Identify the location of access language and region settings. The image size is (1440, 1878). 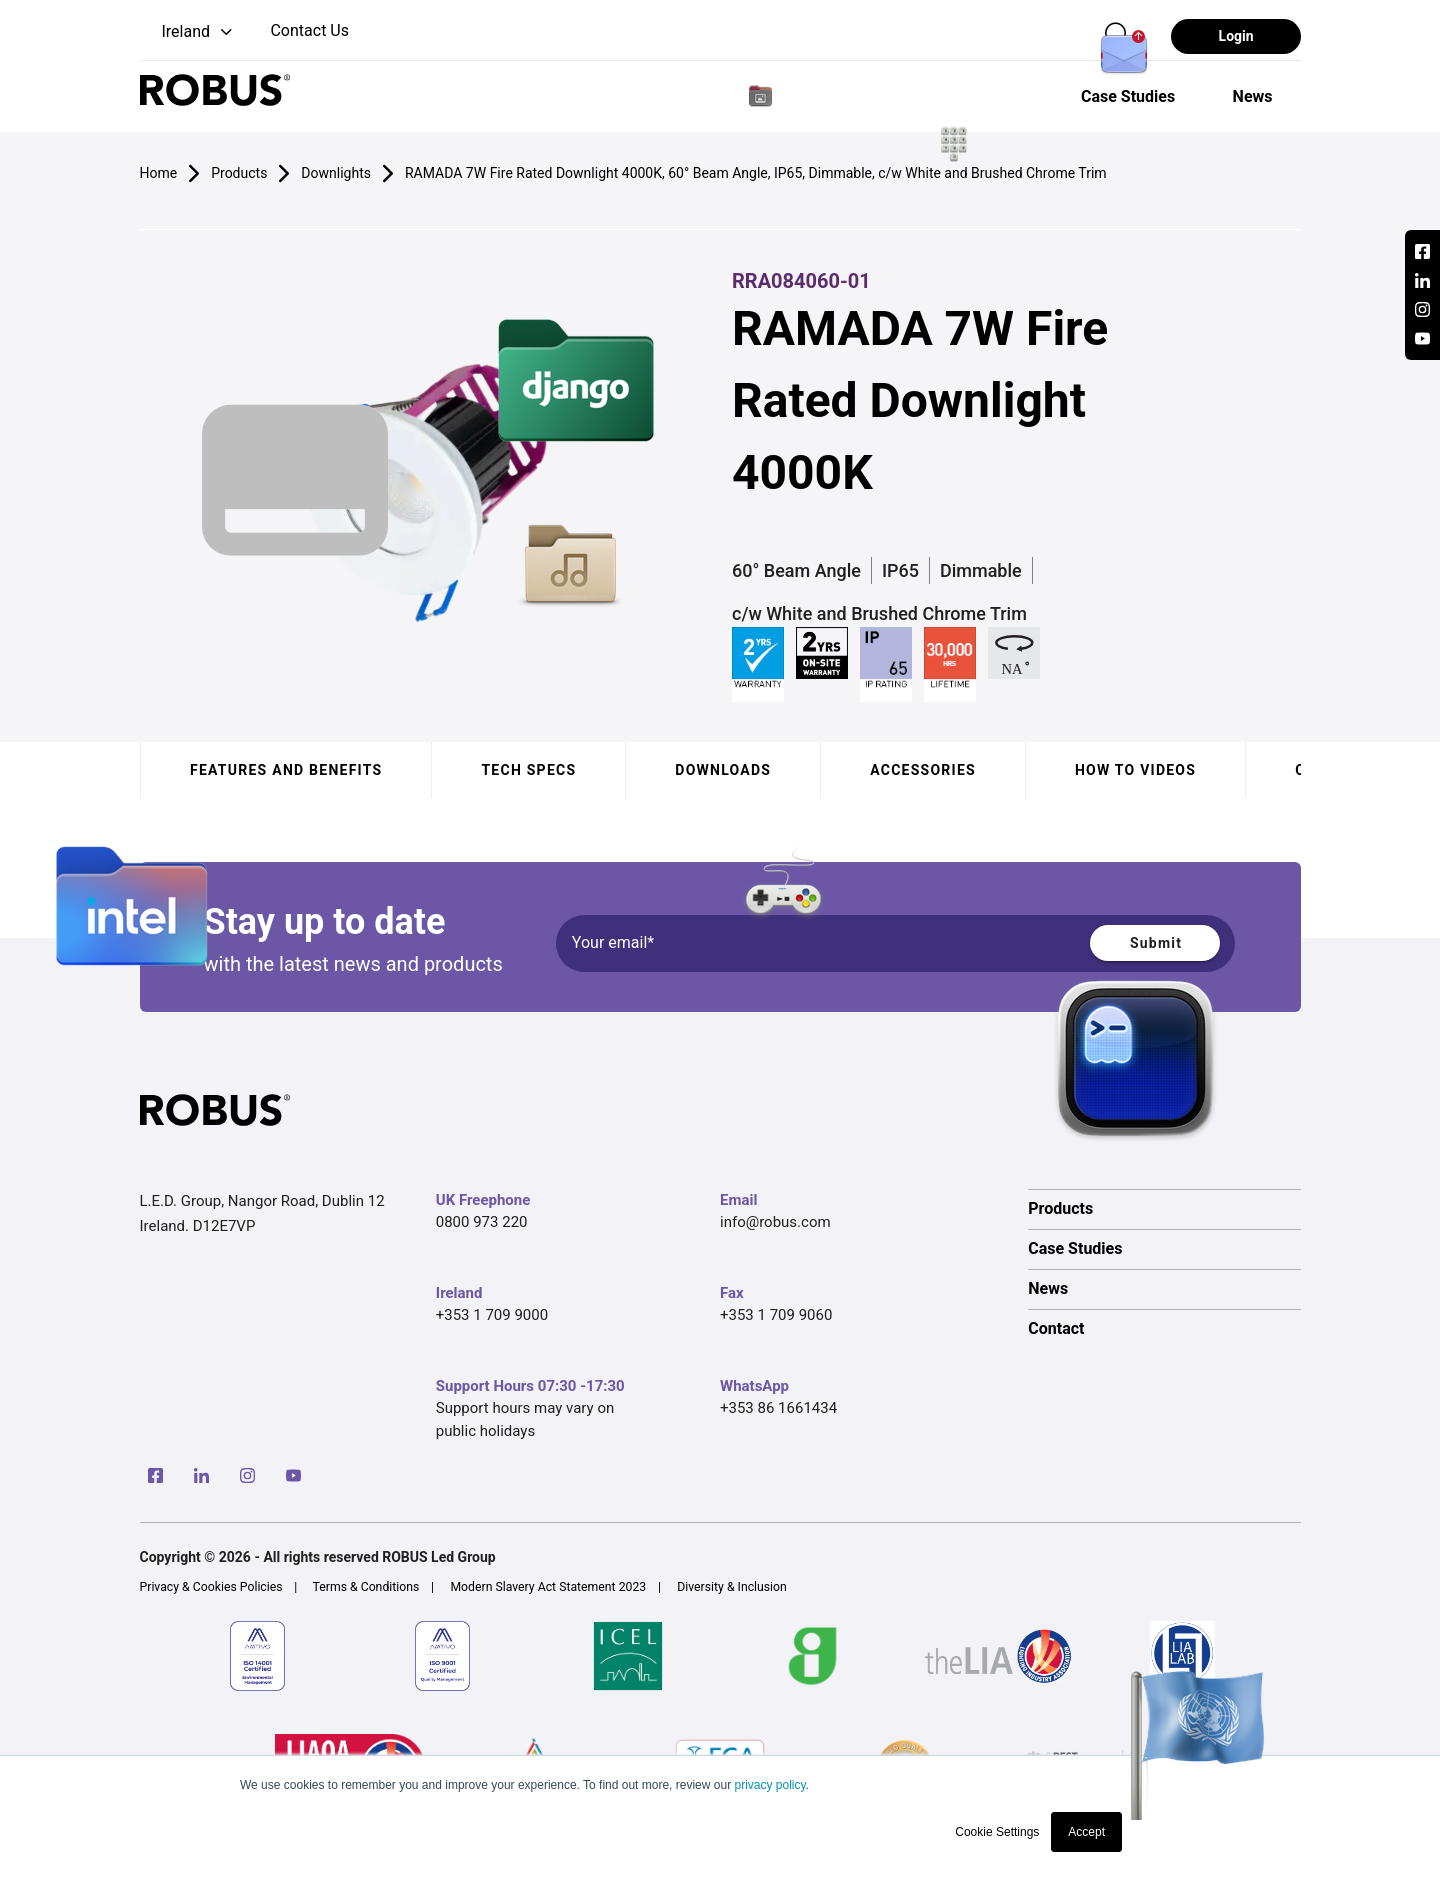
(1196, 1744).